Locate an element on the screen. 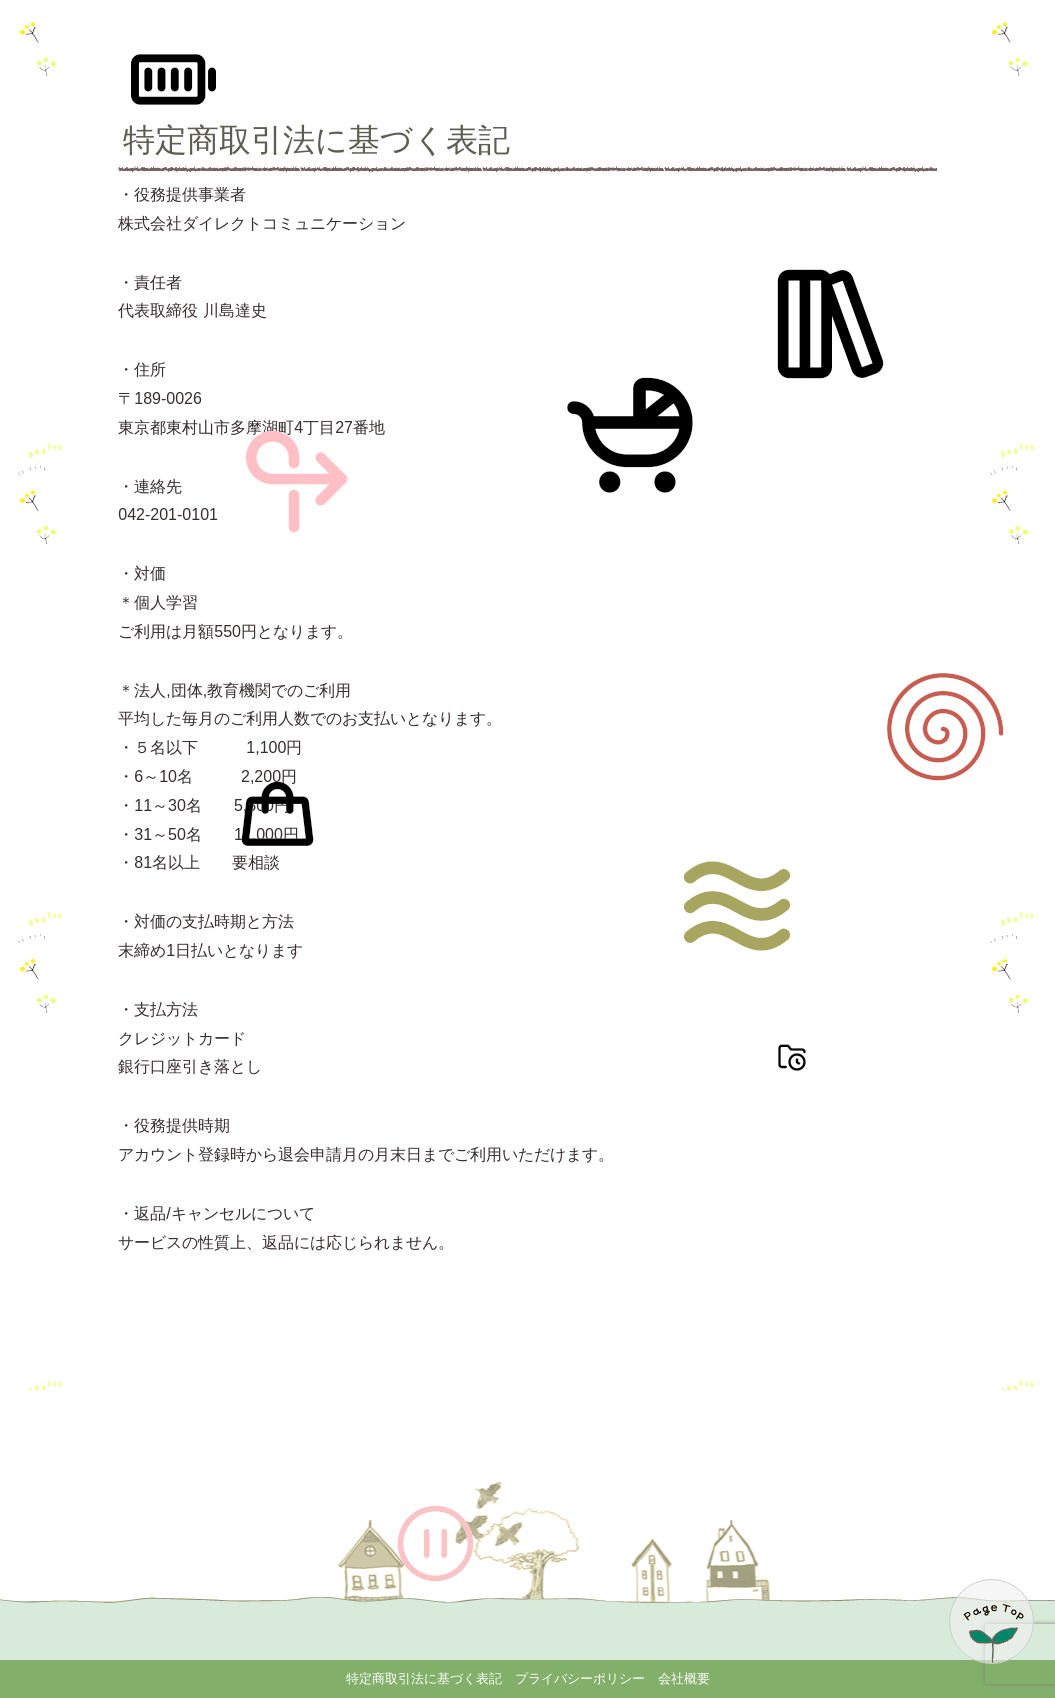  indicates battery is fully charged is located at coordinates (173, 79).